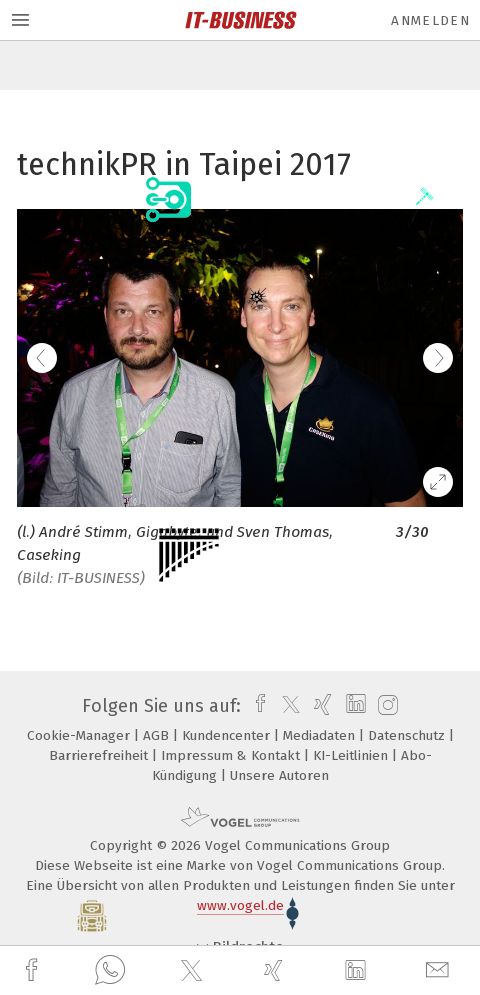 The image size is (480, 995). Describe the element at coordinates (92, 916) in the screenshot. I see `access your inventory or stored items` at that location.